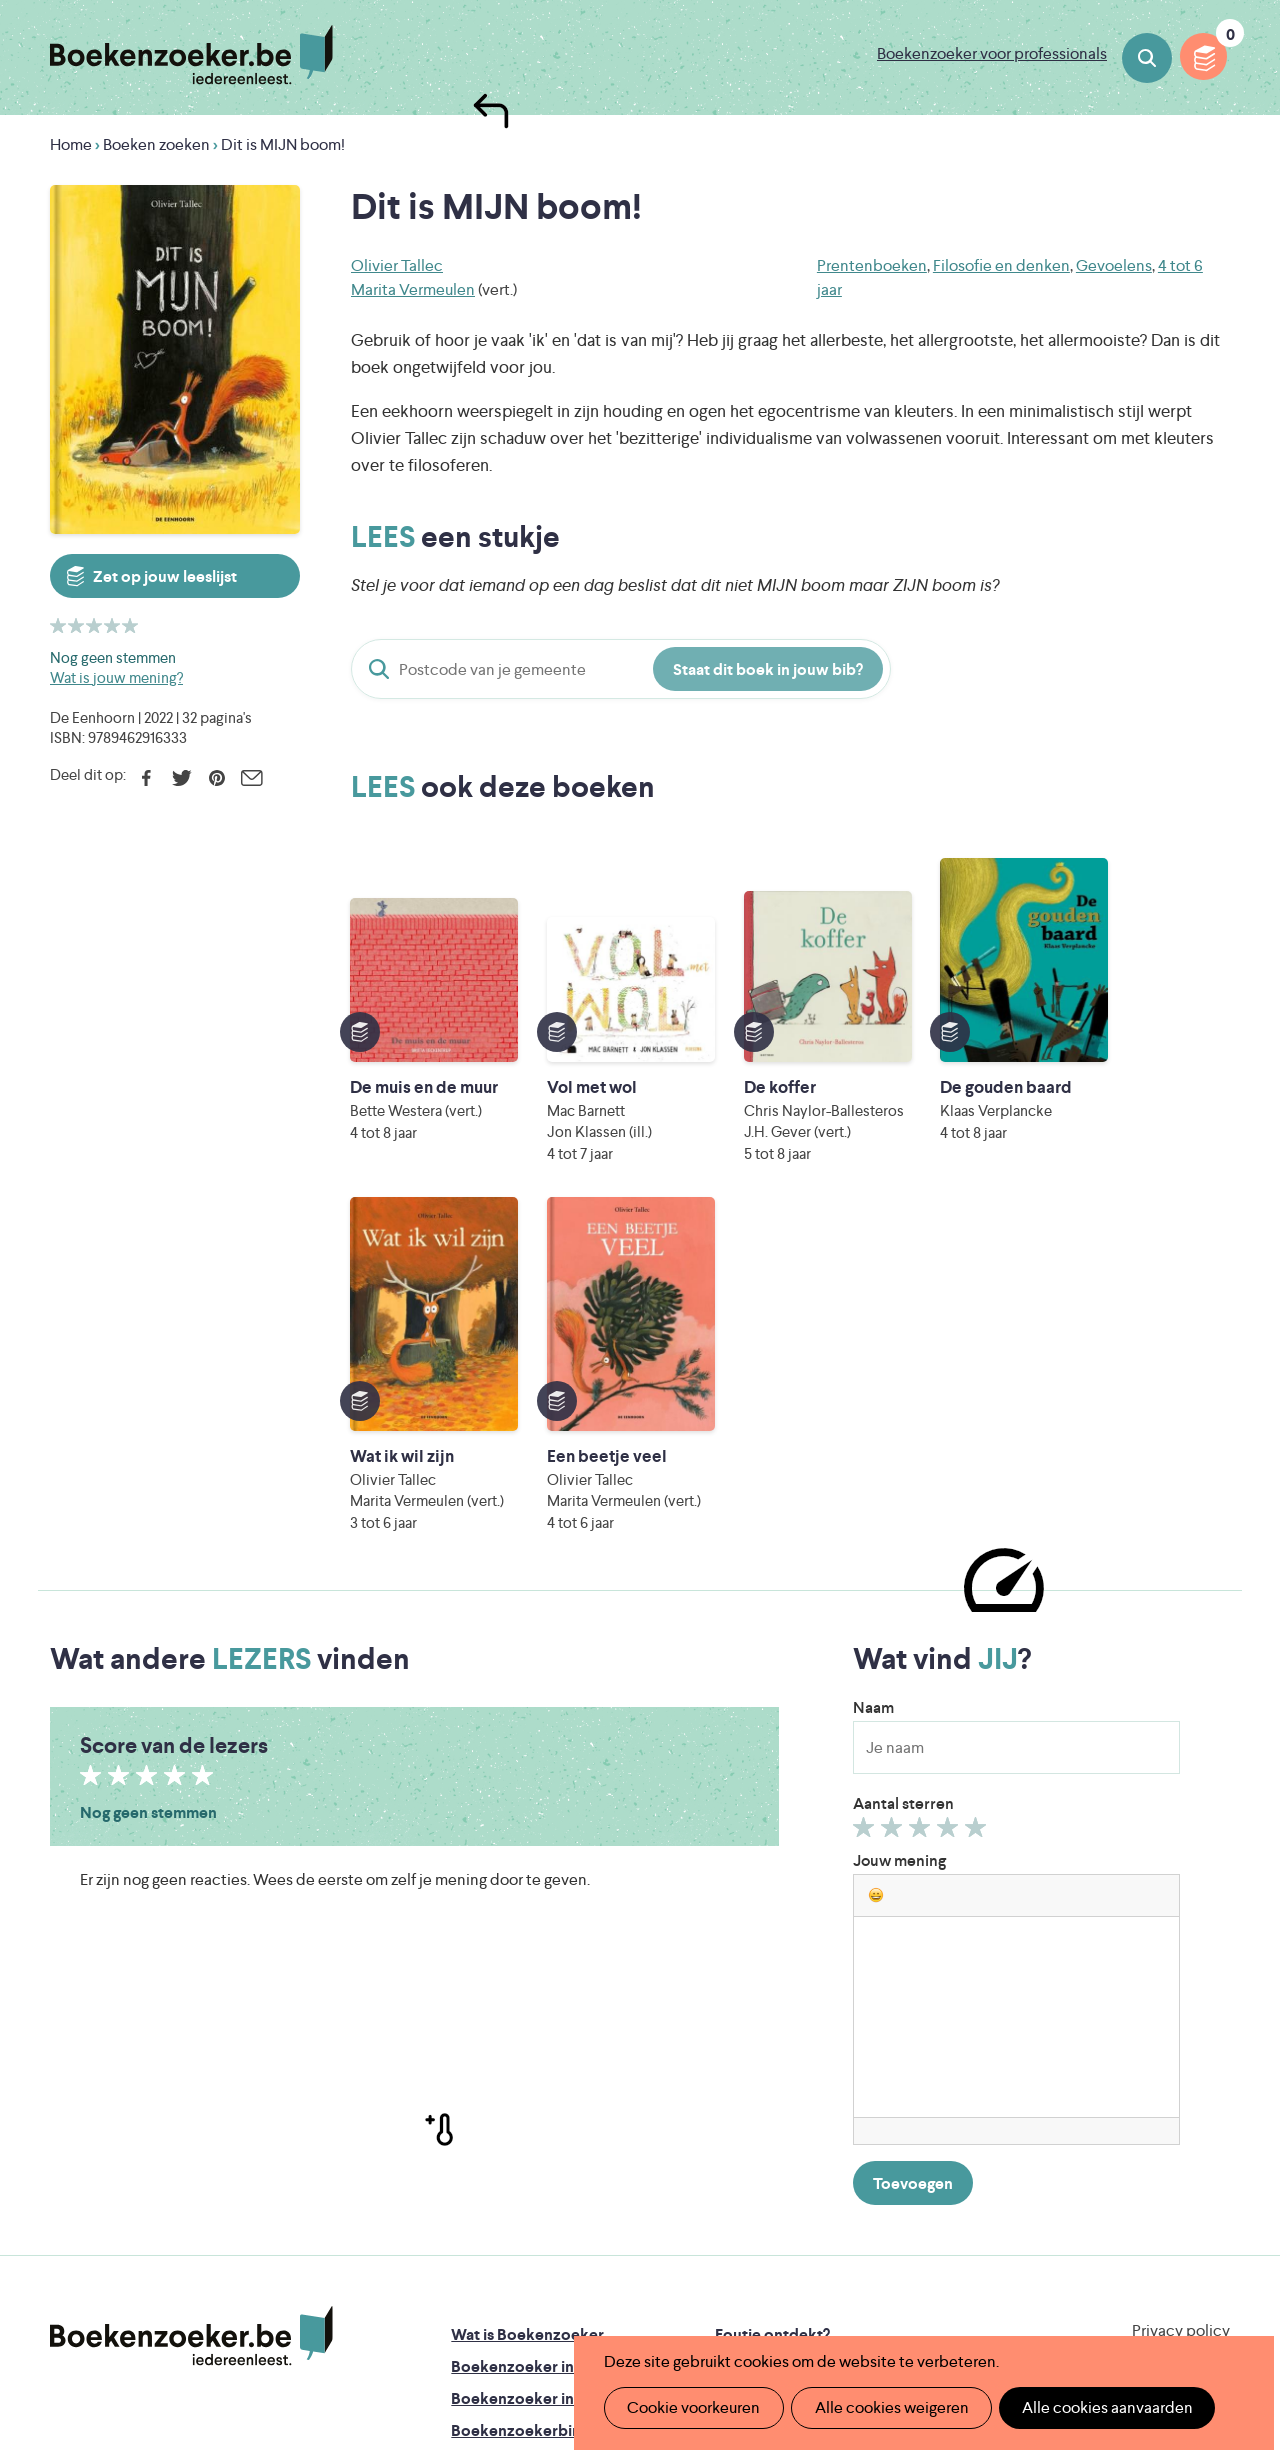 The width and height of the screenshot is (1280, 2456). I want to click on go back to the previous screen, so click(491, 111).